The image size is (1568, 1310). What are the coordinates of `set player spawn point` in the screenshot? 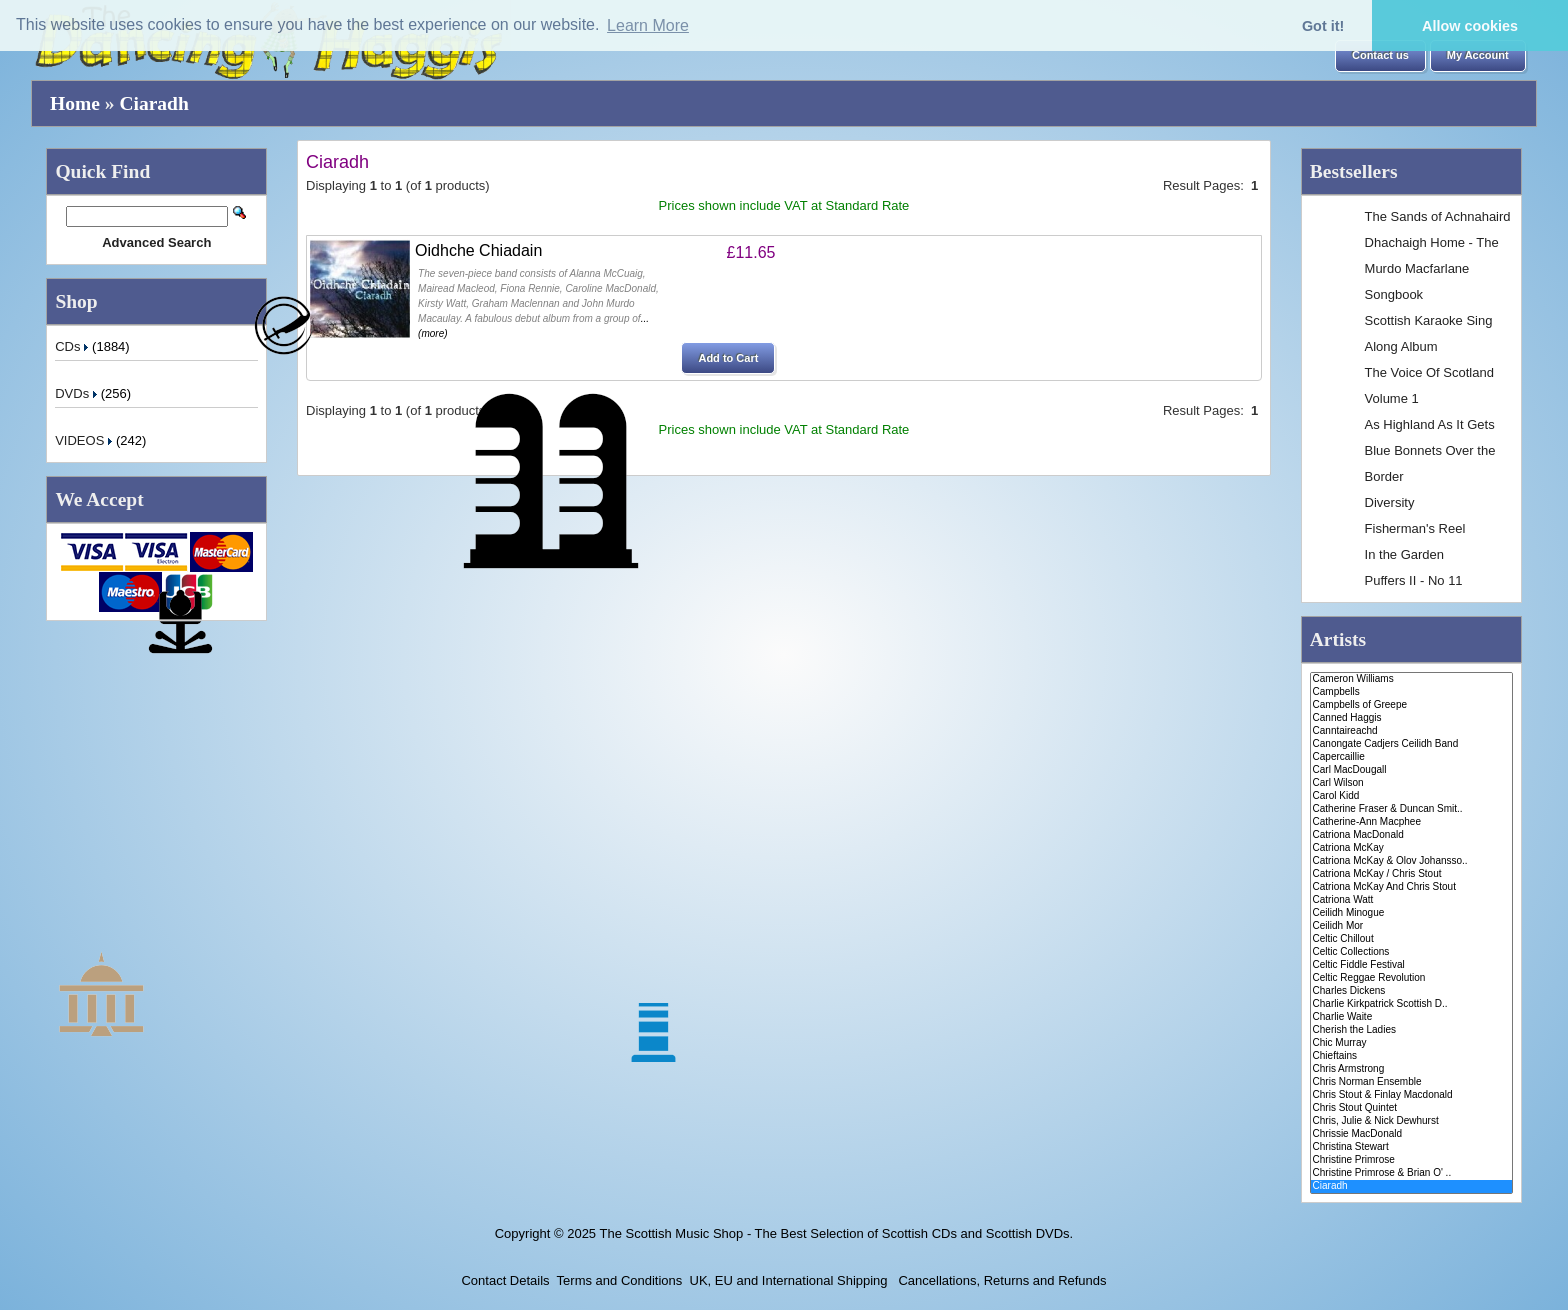 It's located at (653, 1032).